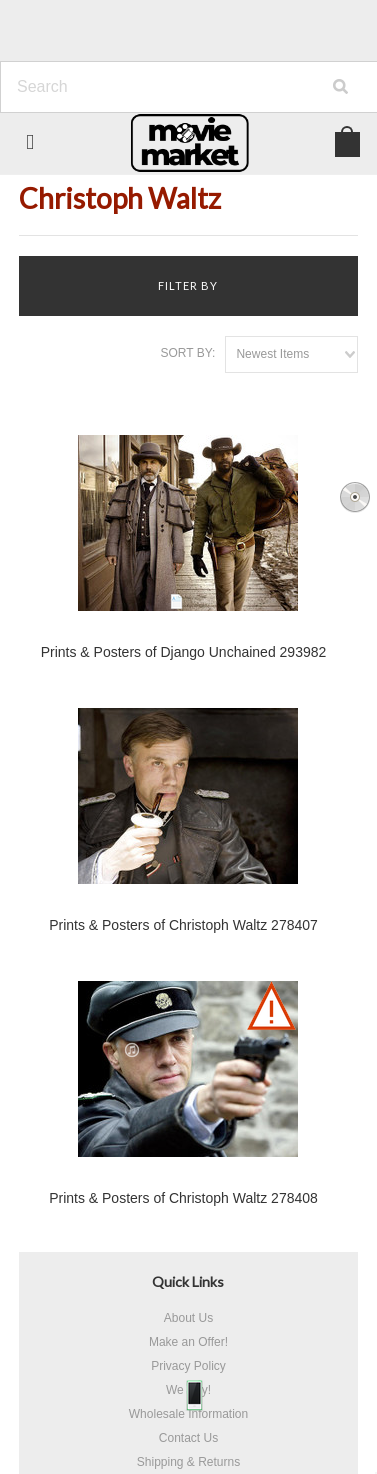 The width and height of the screenshot is (377, 1474). What do you see at coordinates (176, 601) in the screenshot?
I see `open a text document or word processing file` at bounding box center [176, 601].